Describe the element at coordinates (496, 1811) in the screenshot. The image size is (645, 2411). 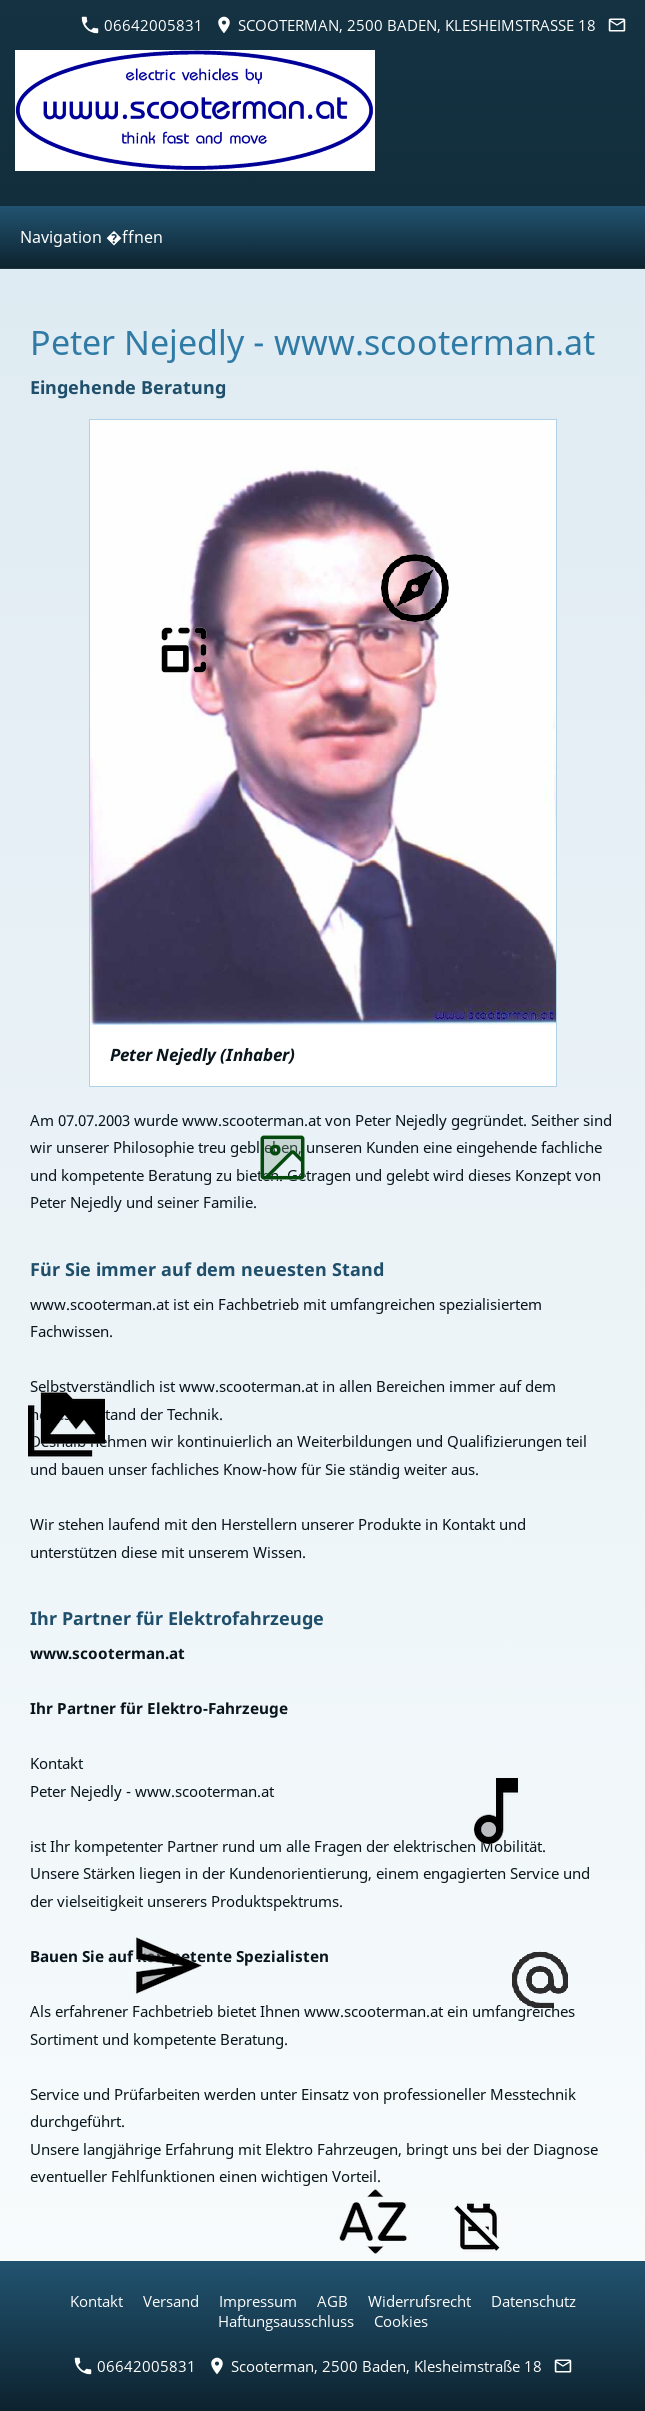
I see `access music or audio player` at that location.